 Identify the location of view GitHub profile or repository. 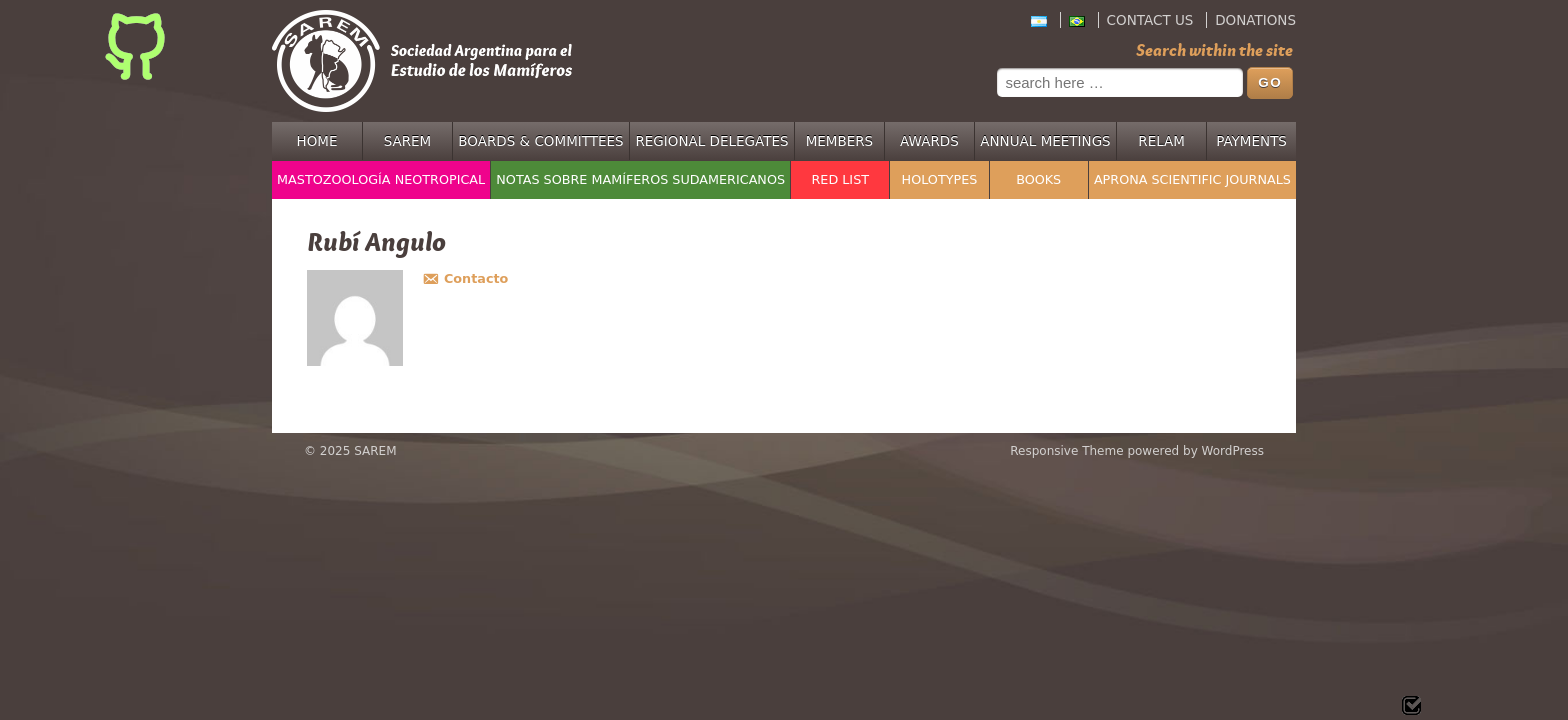
(136, 45).